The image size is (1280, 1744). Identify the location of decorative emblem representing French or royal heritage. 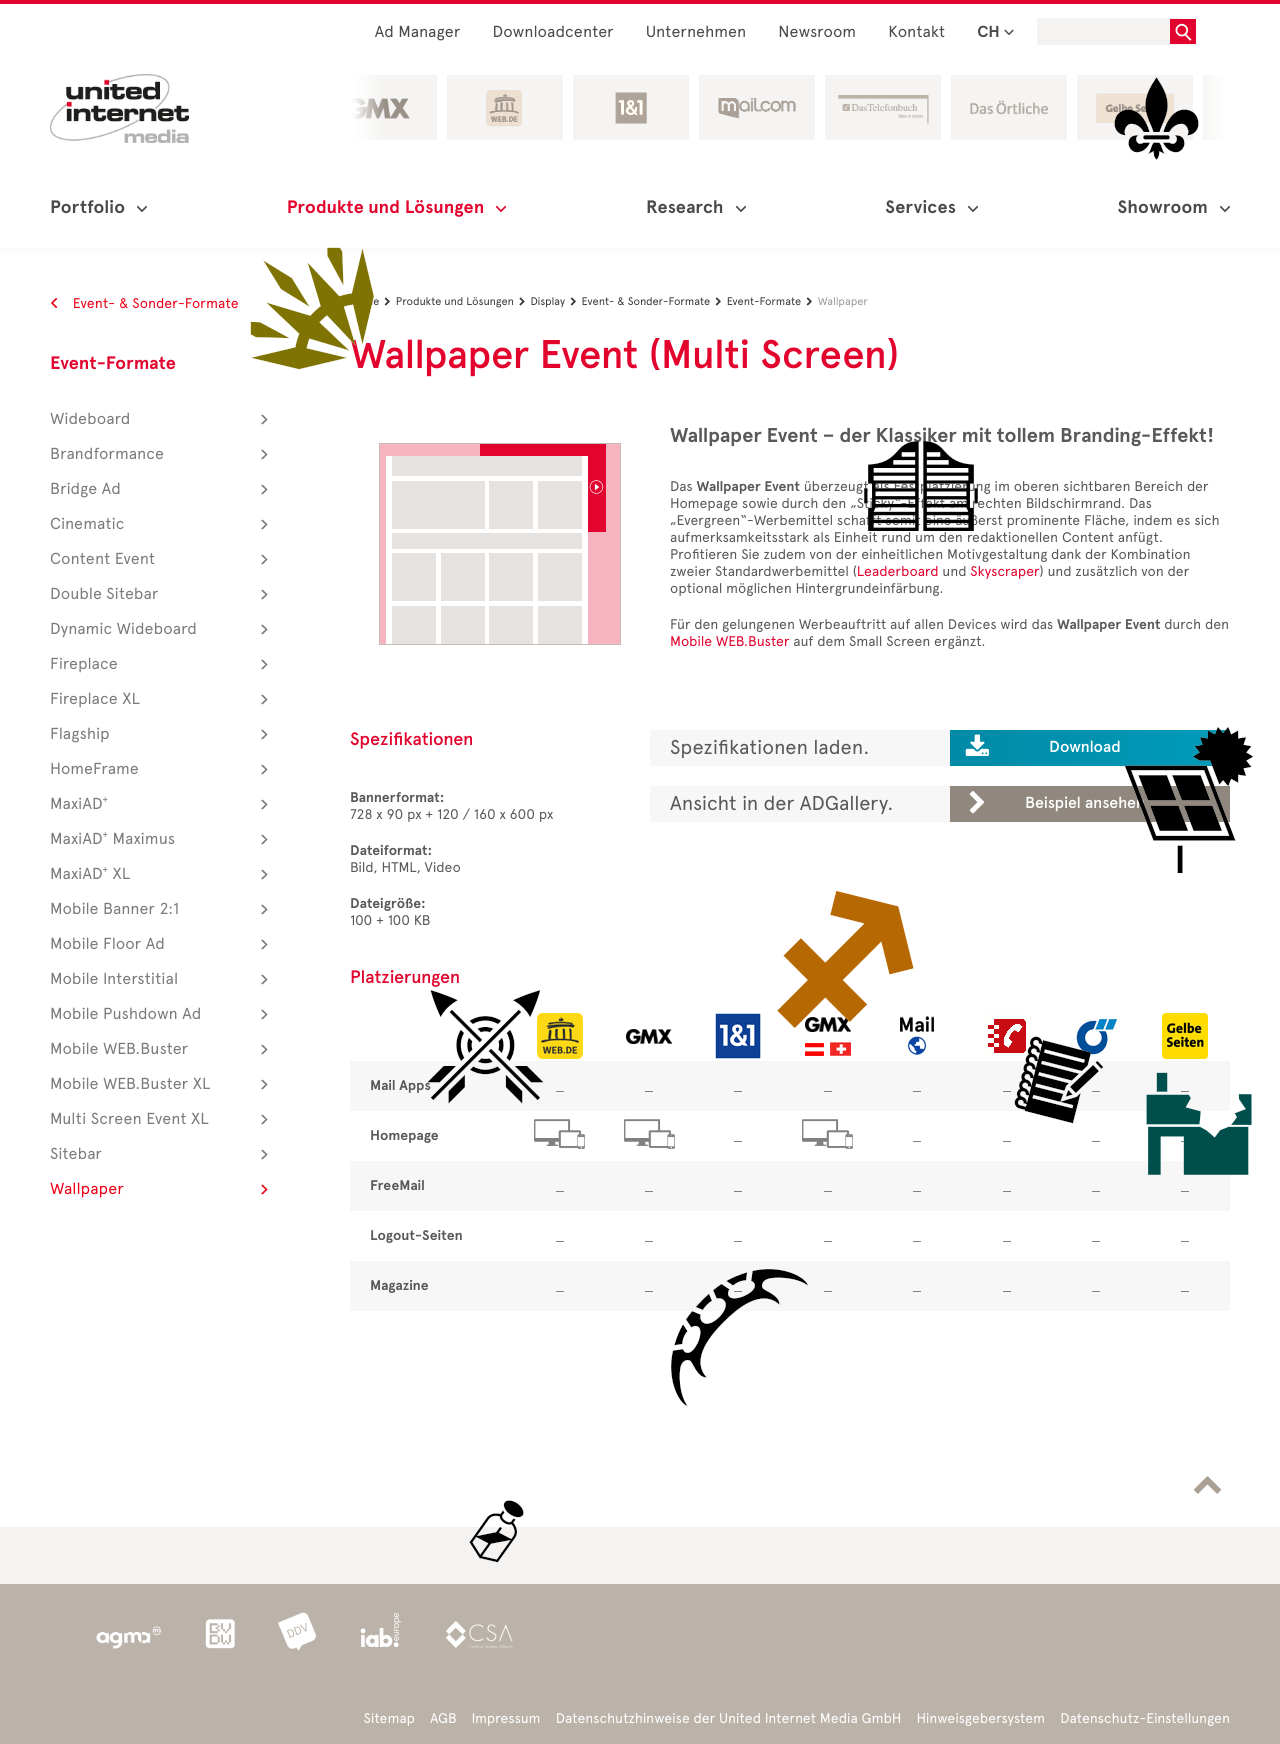
(1156, 118).